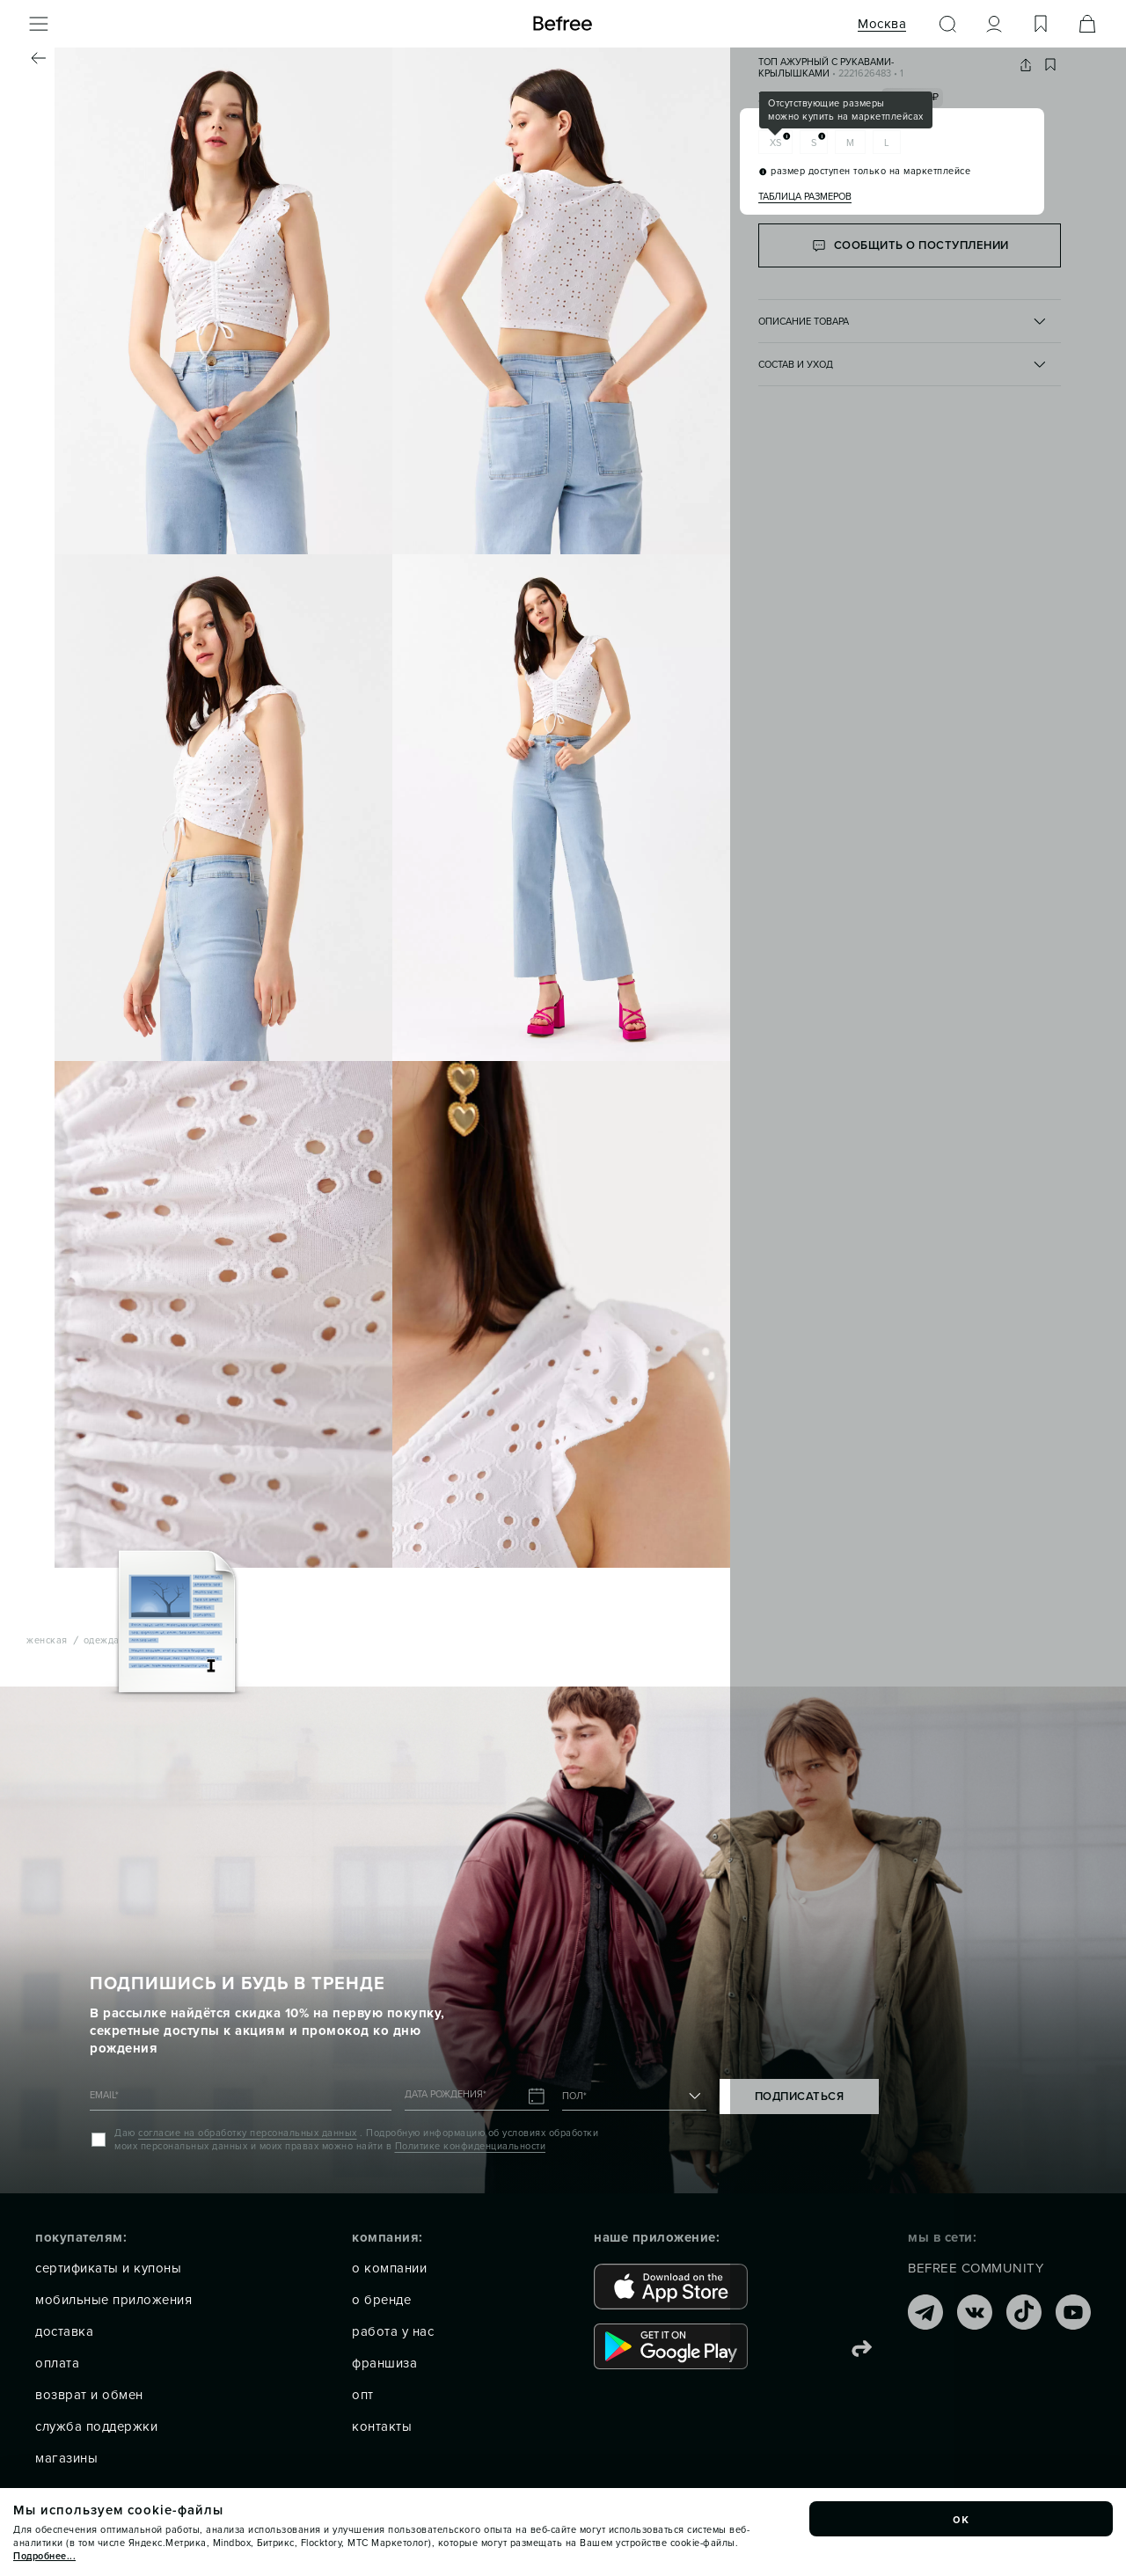 The height and width of the screenshot is (2576, 1126). What do you see at coordinates (179, 1621) in the screenshot?
I see `select all content in the current document` at bounding box center [179, 1621].